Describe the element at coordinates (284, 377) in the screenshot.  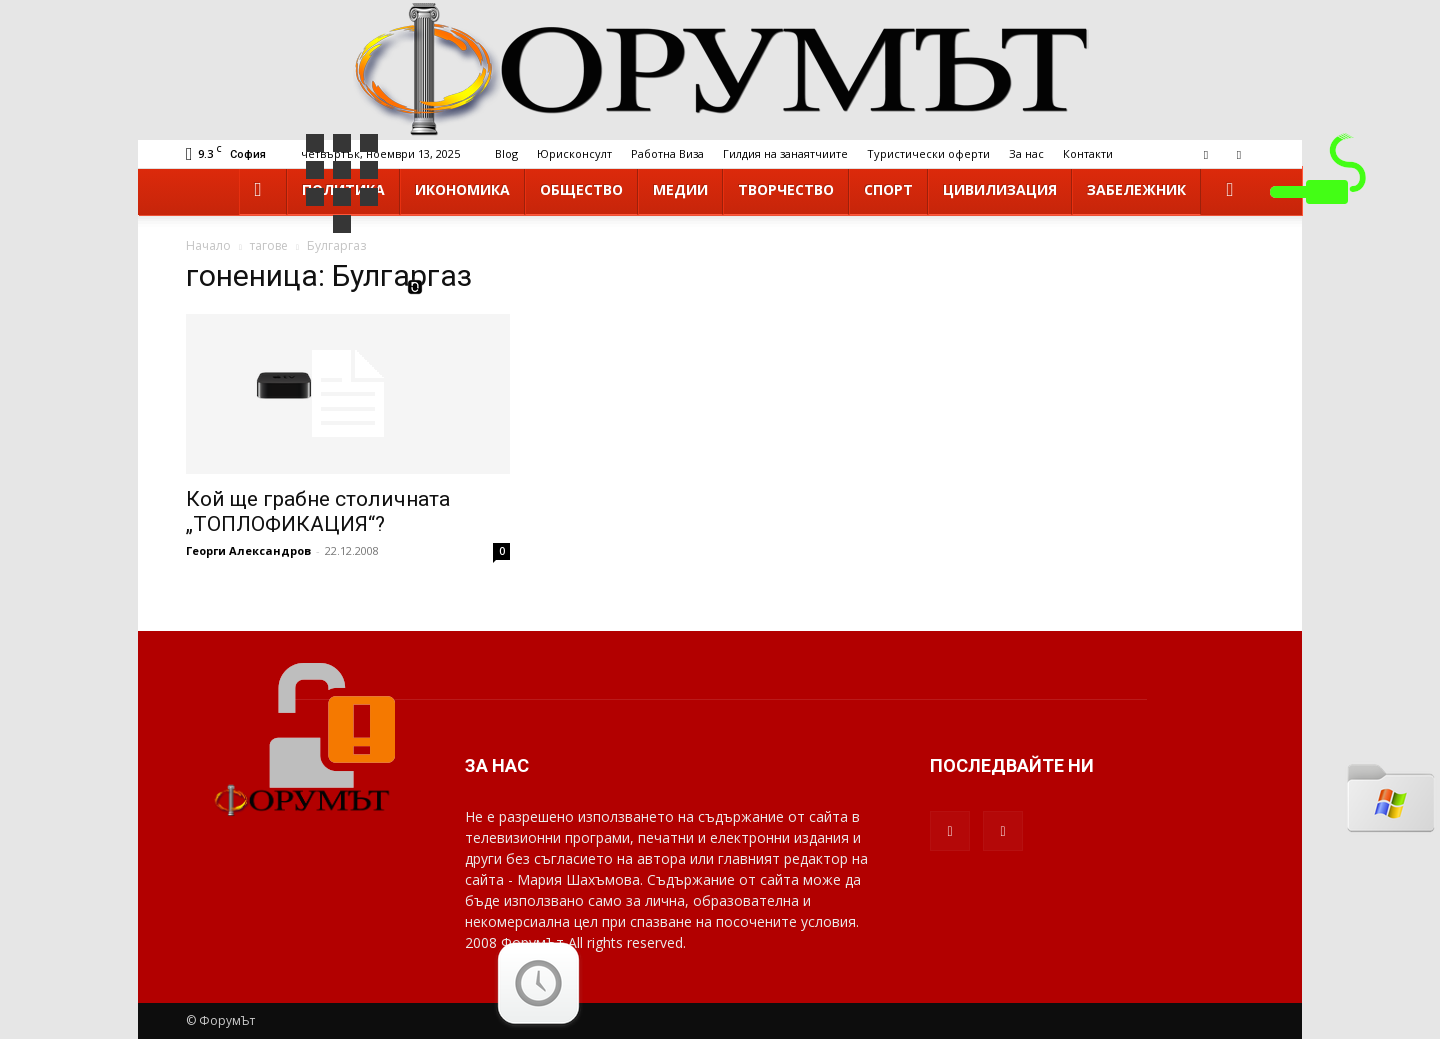
I see `apple tv device icon` at that location.